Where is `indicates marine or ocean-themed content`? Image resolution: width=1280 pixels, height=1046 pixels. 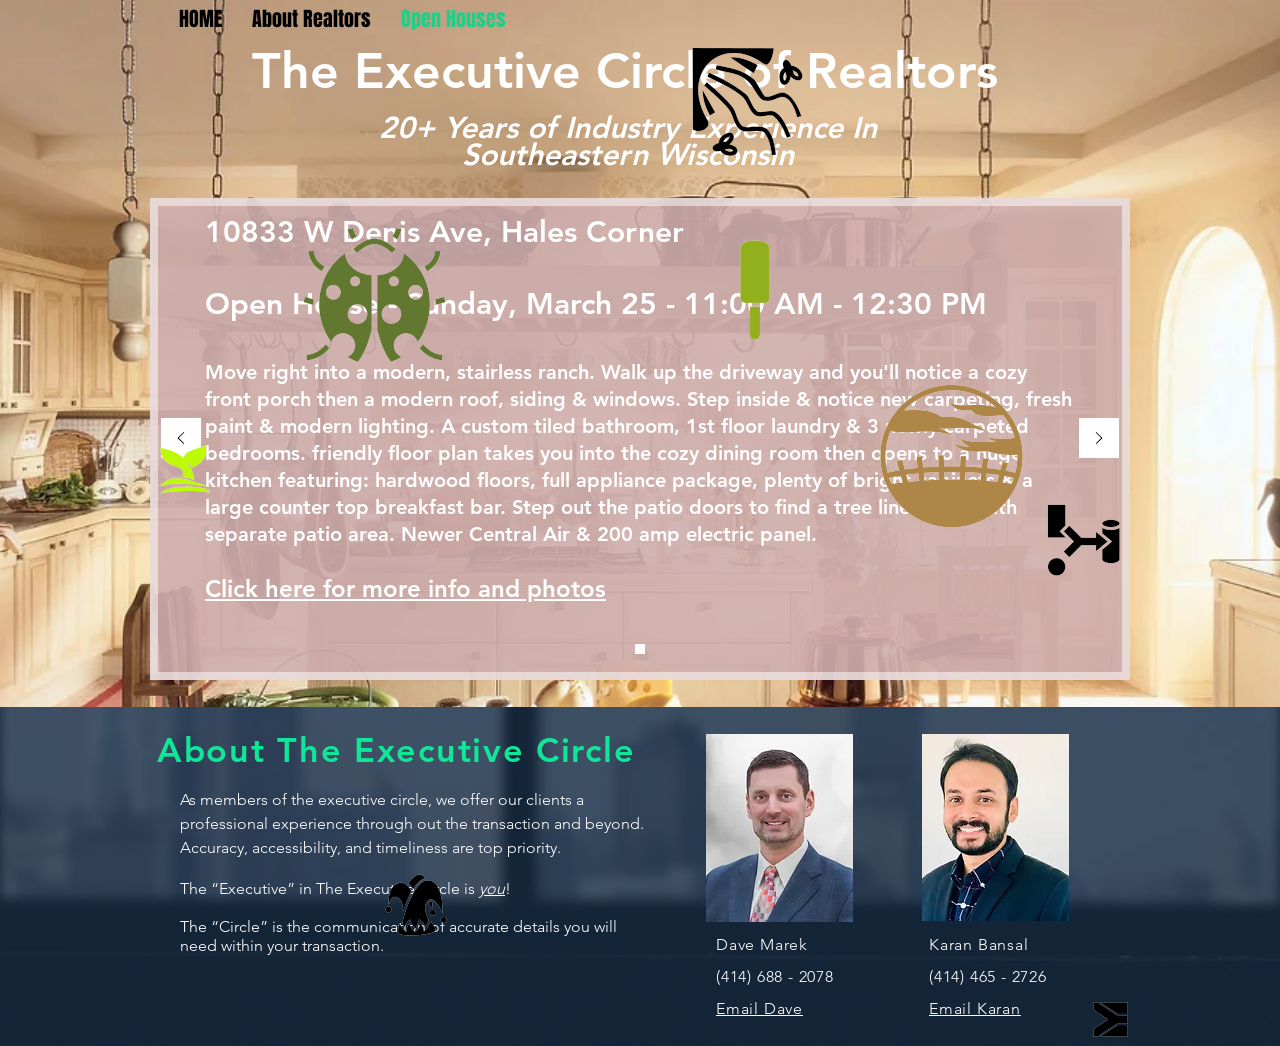
indicates marine or ocean-themed content is located at coordinates (185, 468).